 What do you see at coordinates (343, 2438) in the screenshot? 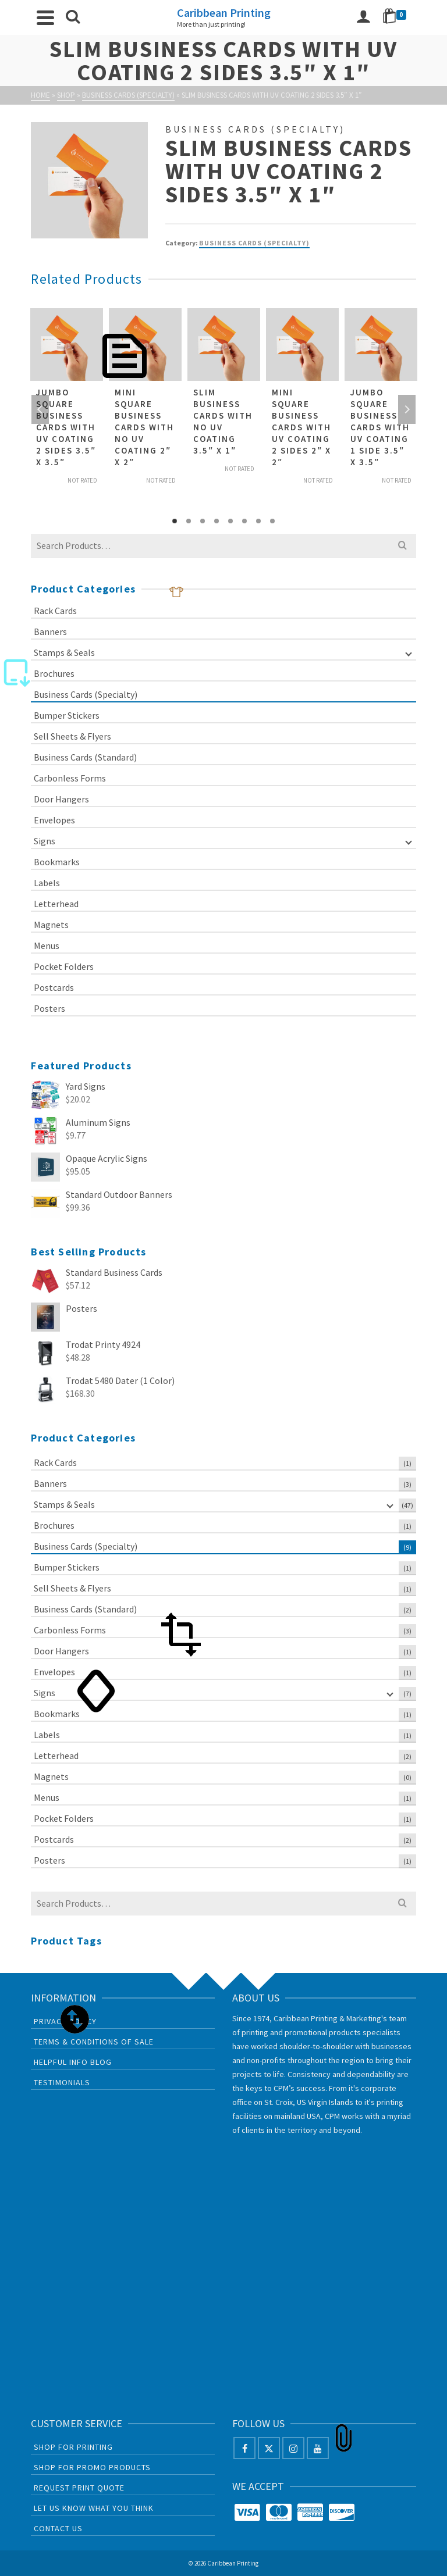
I see `attach a file to your message` at bounding box center [343, 2438].